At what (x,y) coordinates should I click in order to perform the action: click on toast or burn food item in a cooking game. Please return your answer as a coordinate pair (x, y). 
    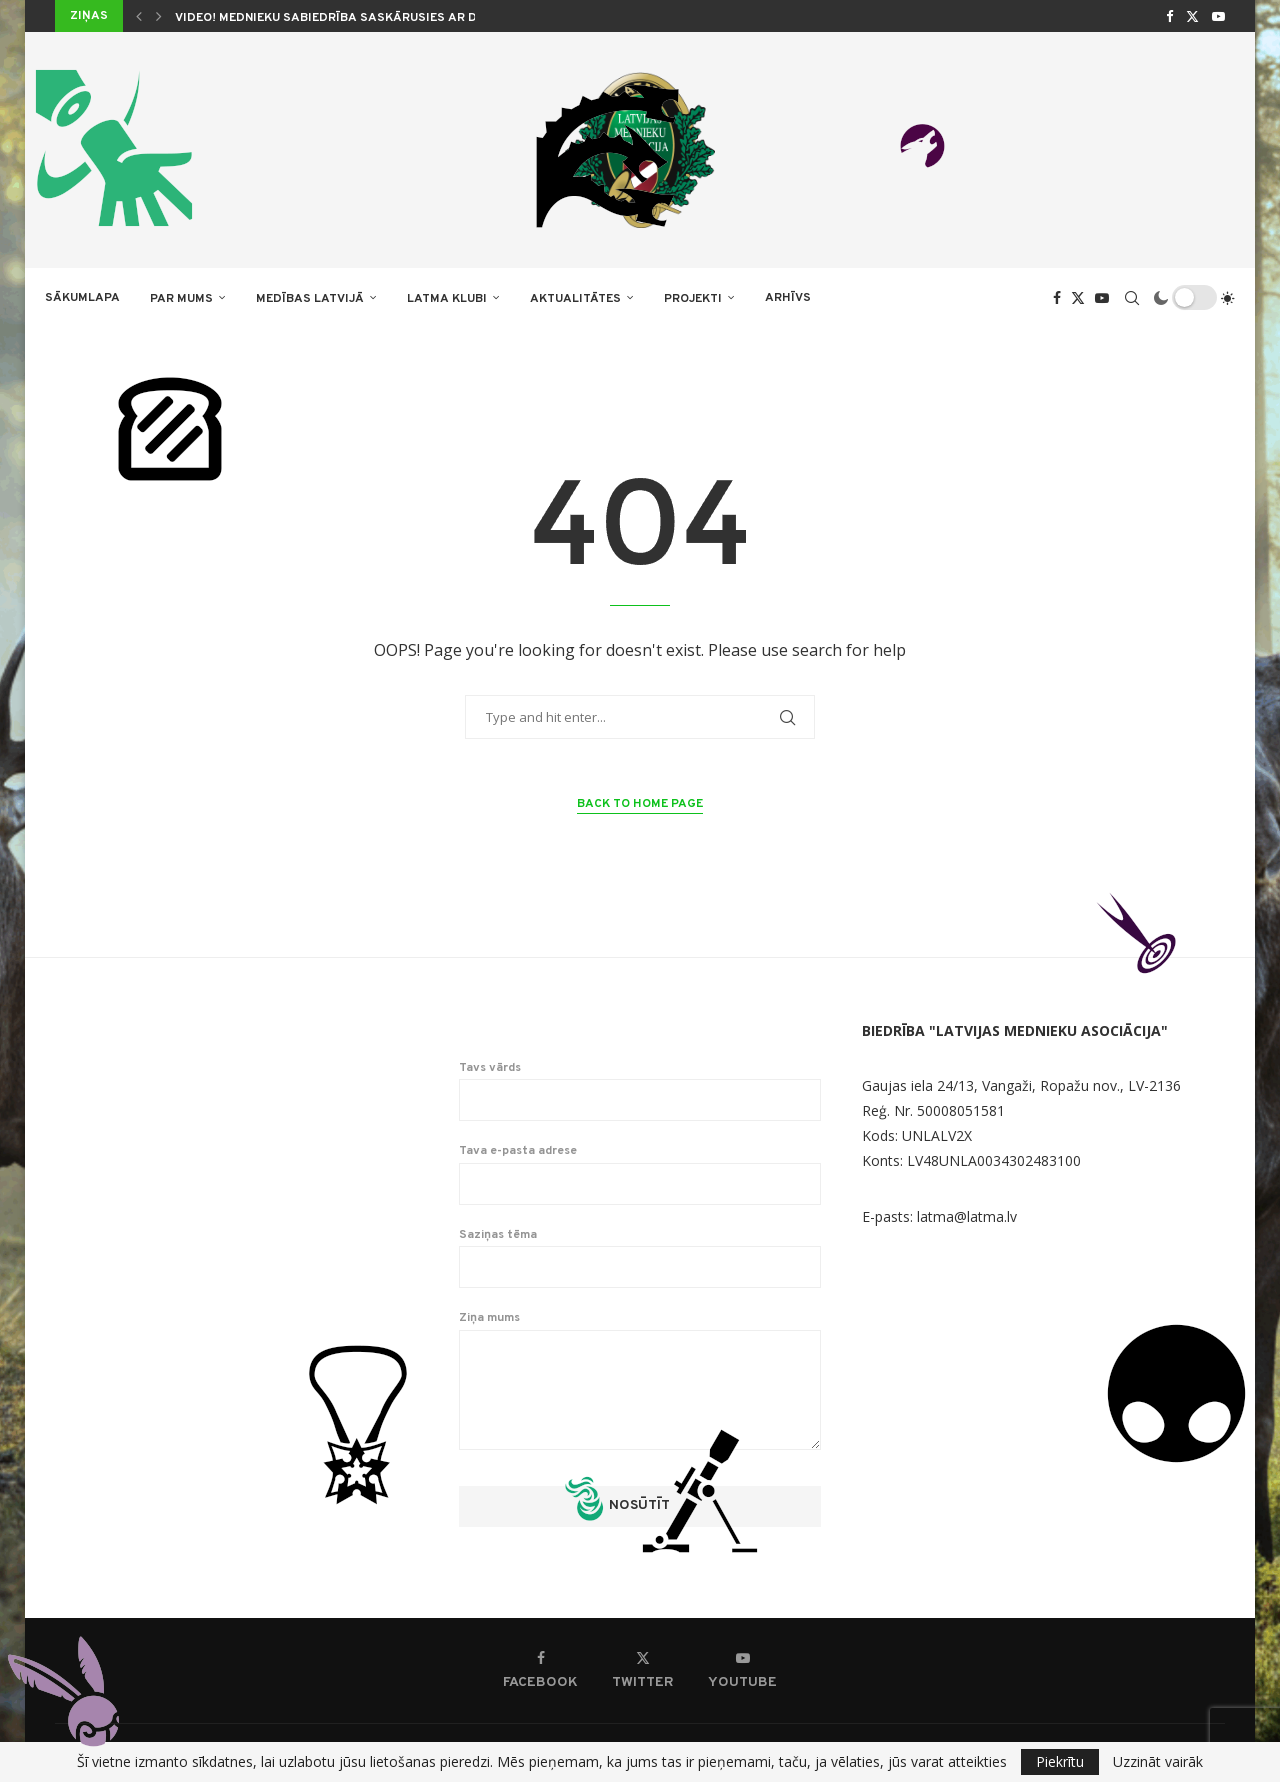
    Looking at the image, I should click on (170, 429).